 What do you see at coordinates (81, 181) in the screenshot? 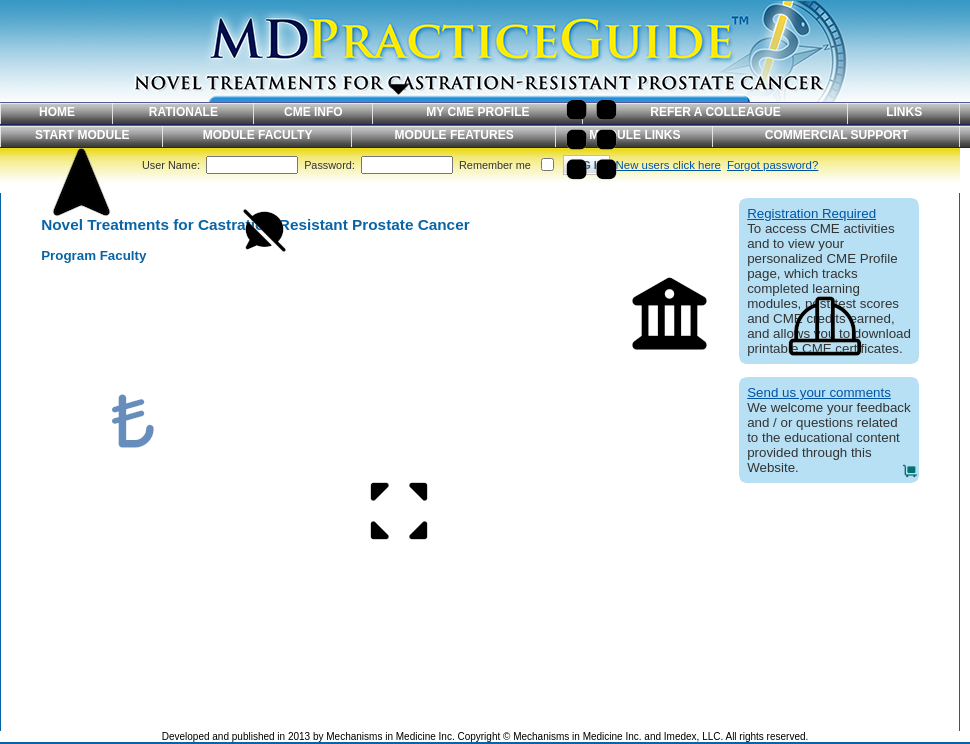
I see `start navigation to destination` at bounding box center [81, 181].